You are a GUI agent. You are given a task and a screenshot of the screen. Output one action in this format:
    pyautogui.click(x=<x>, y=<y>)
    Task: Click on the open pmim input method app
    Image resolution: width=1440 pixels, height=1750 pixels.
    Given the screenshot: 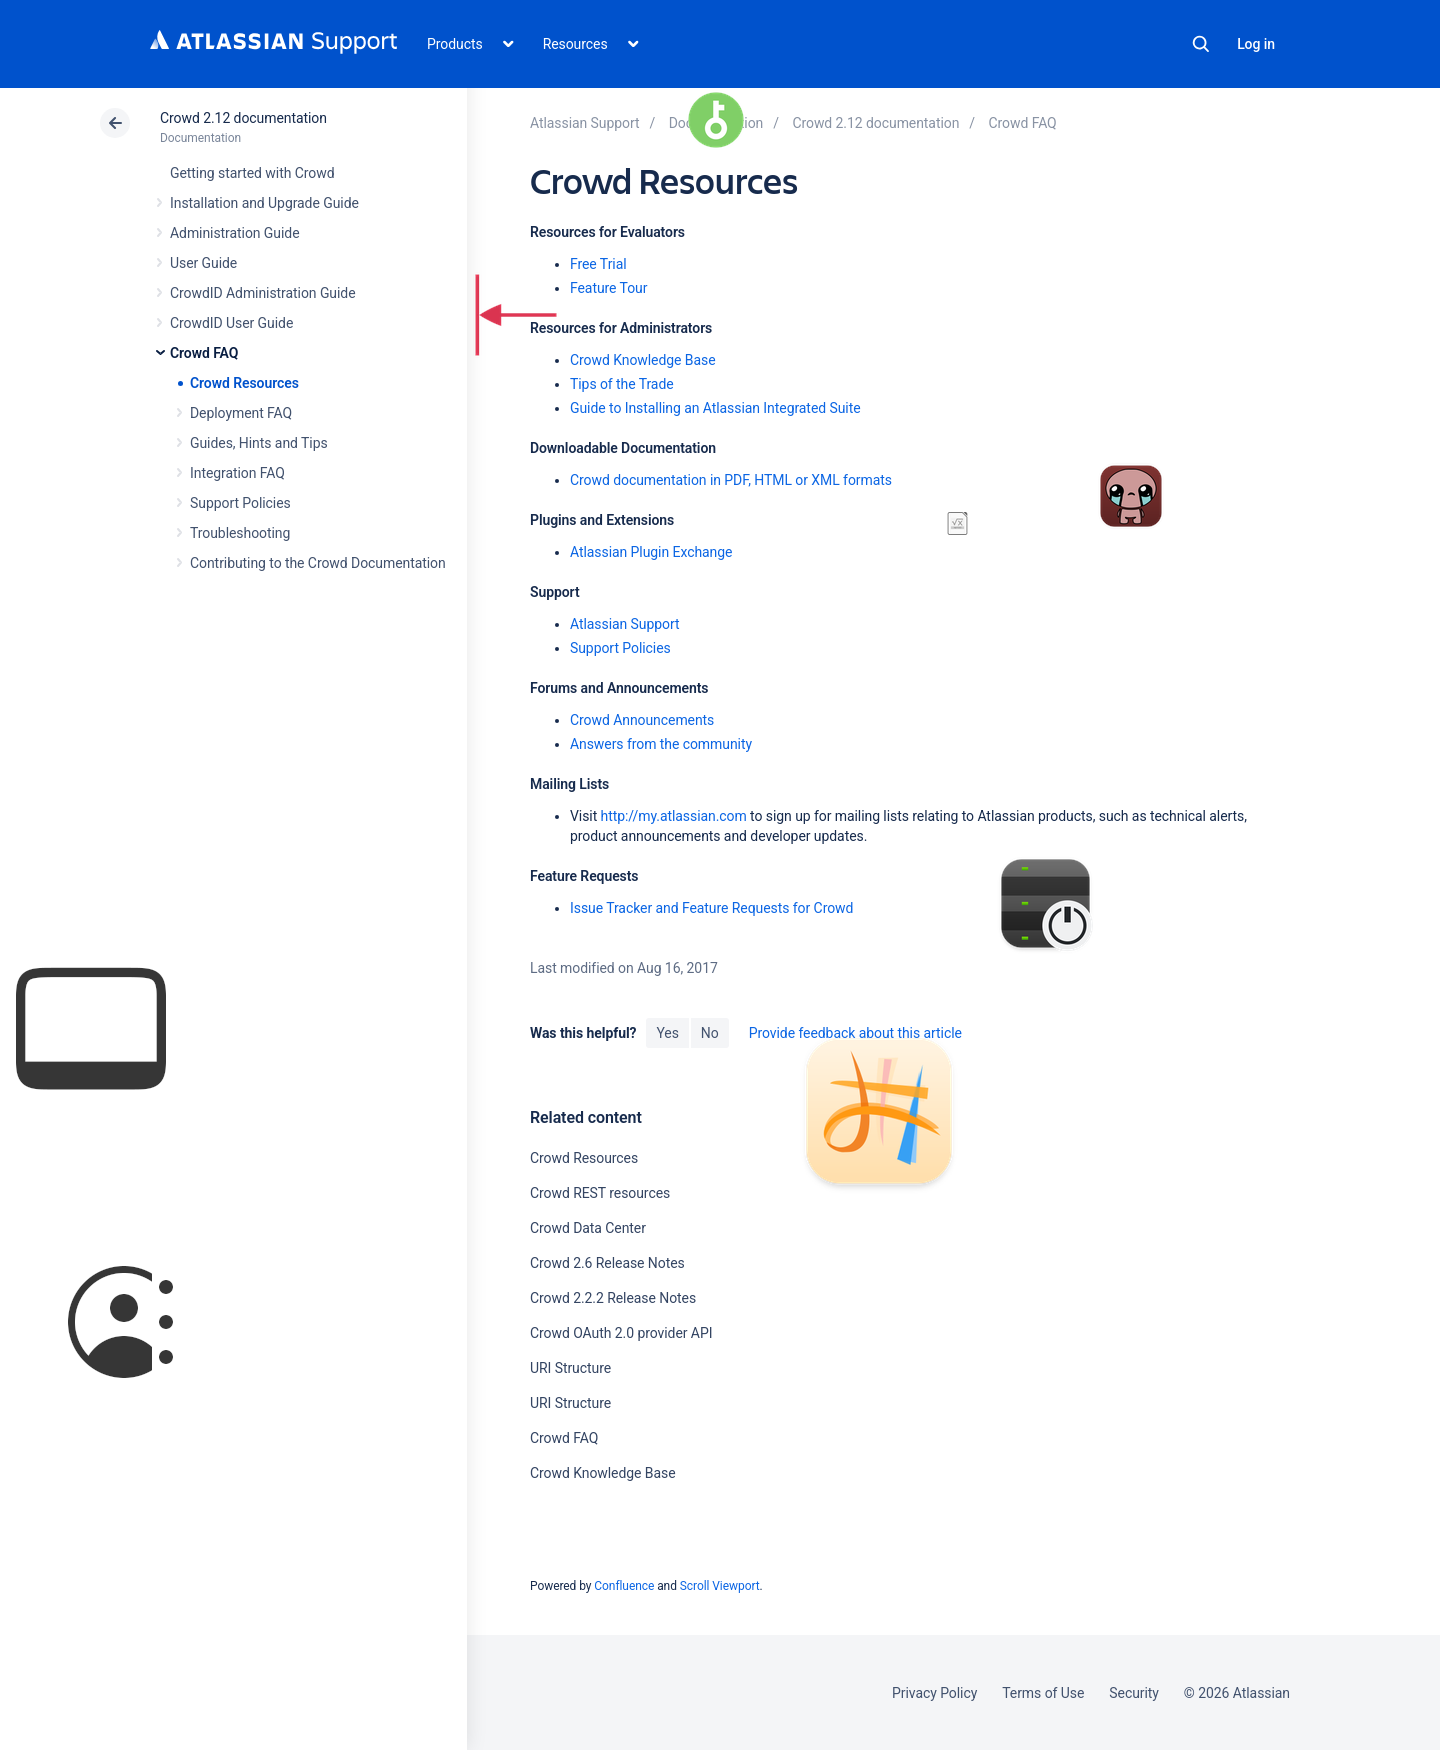 What is the action you would take?
    pyautogui.click(x=879, y=1111)
    